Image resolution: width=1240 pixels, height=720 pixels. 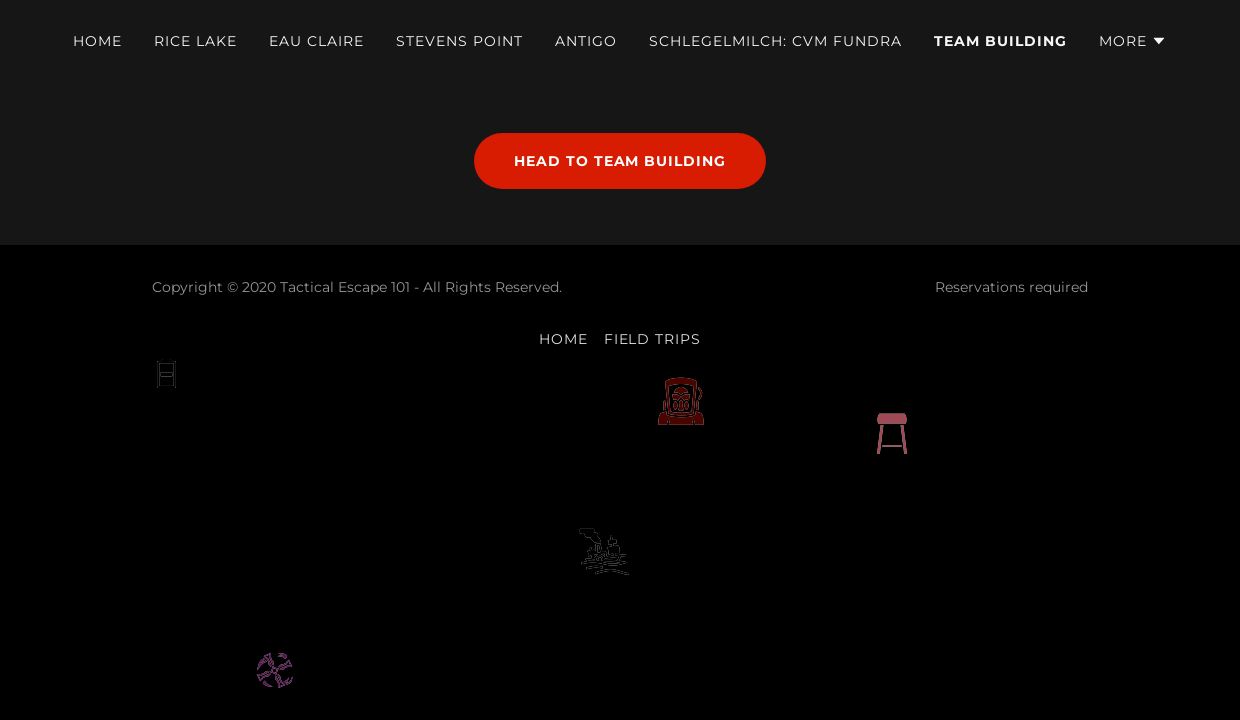 I want to click on indicates a returning or cyclical action, so click(x=274, y=670).